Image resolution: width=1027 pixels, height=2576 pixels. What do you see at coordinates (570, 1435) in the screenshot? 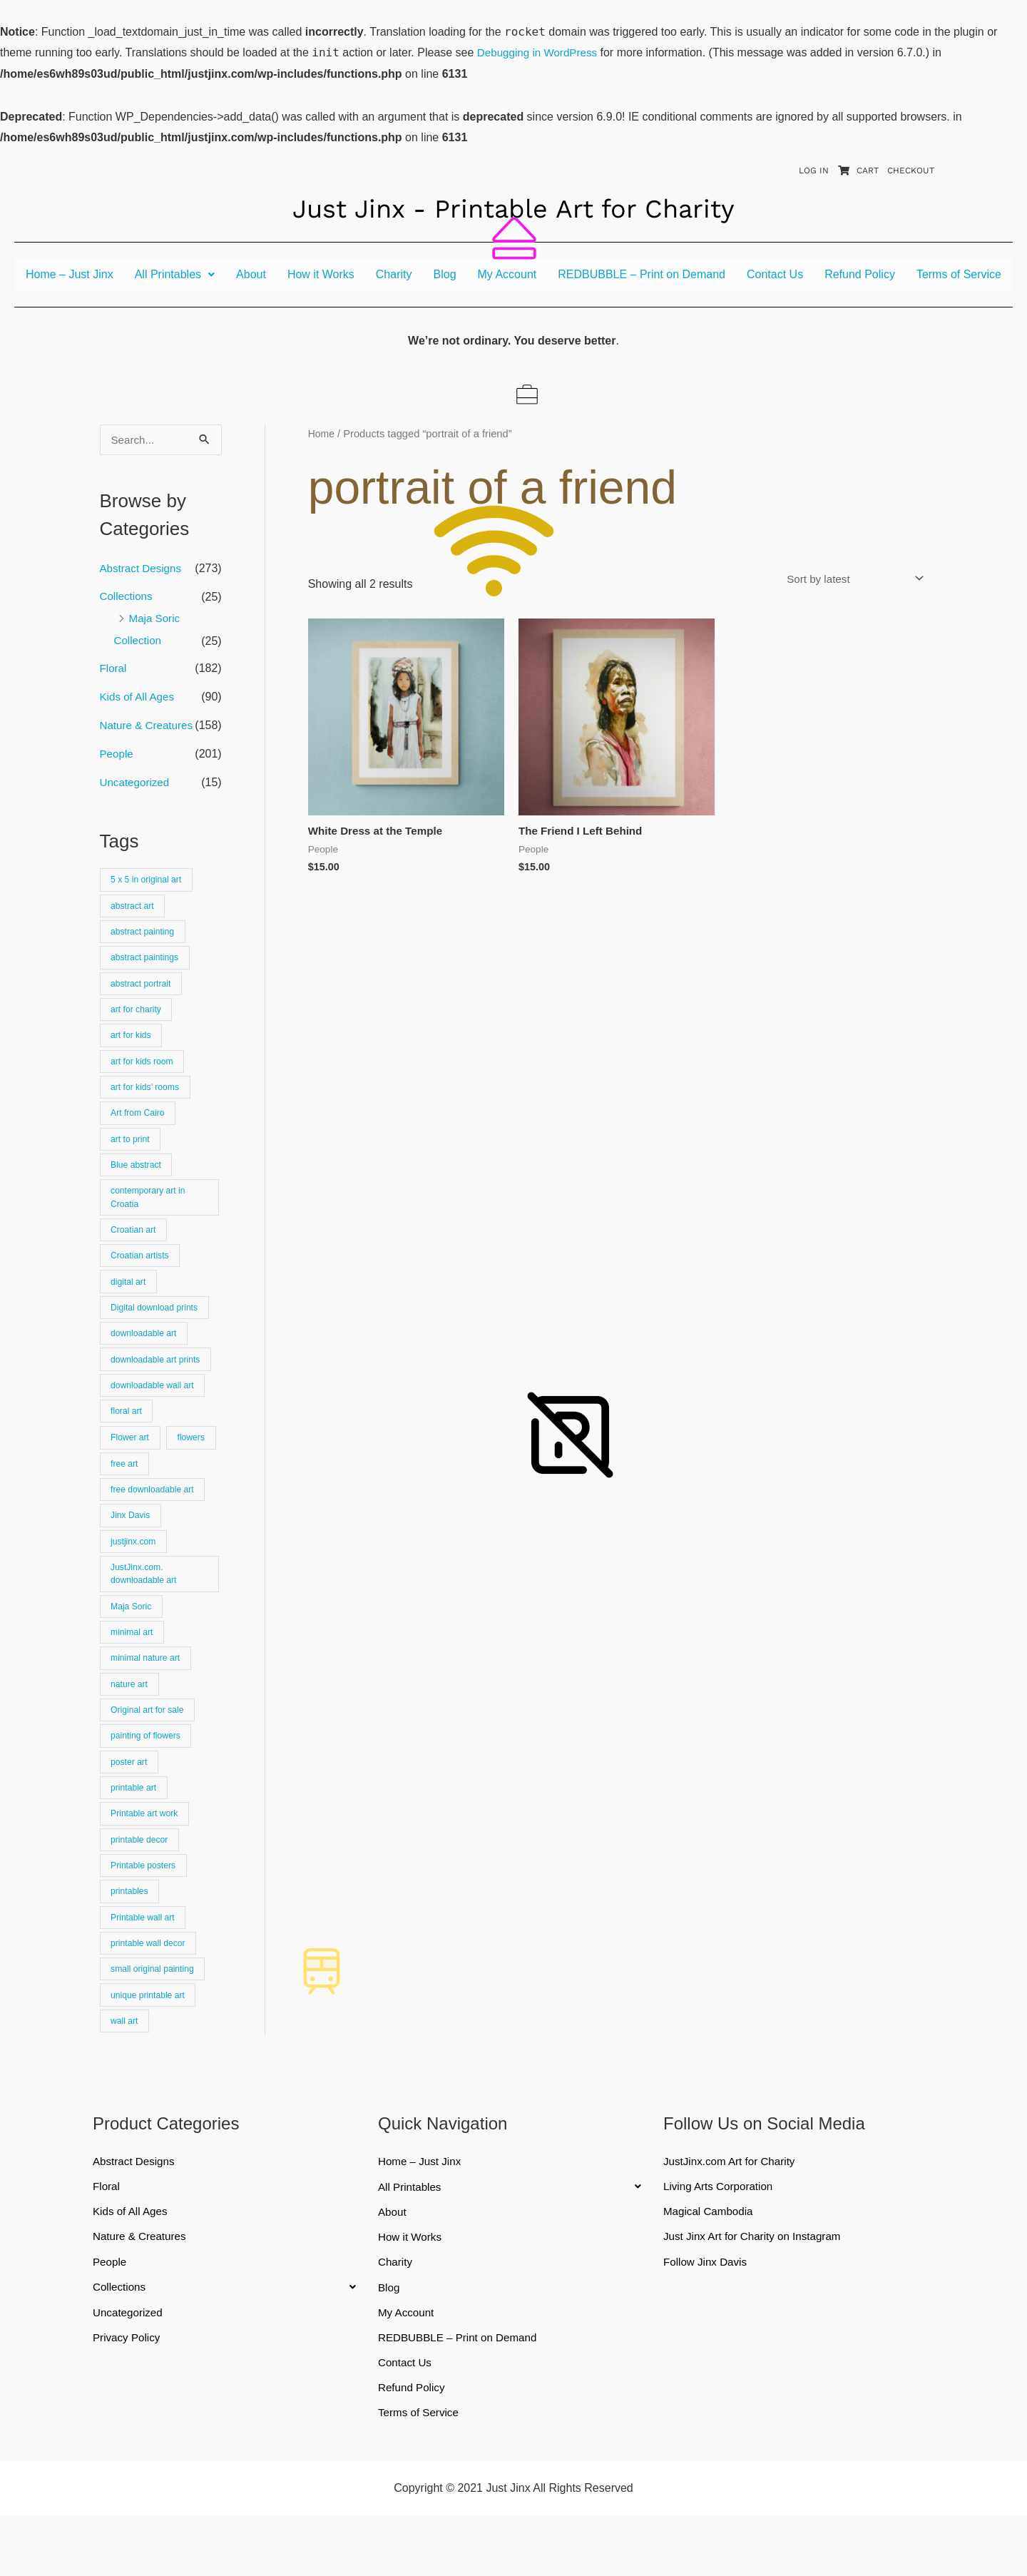
I see `no parking available` at bounding box center [570, 1435].